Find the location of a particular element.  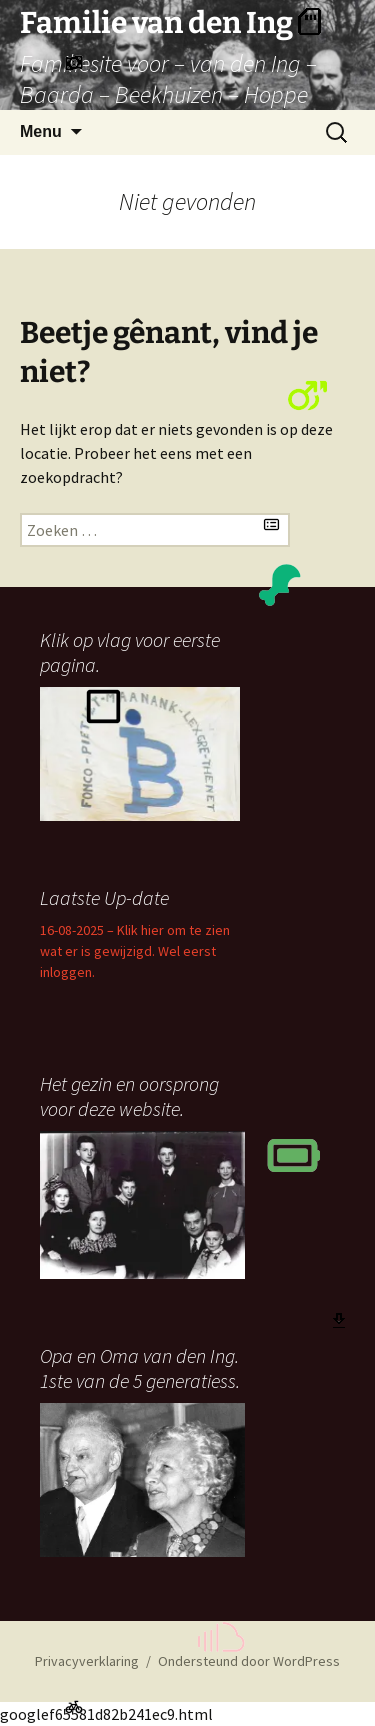

download a file or content is located at coordinates (339, 1321).